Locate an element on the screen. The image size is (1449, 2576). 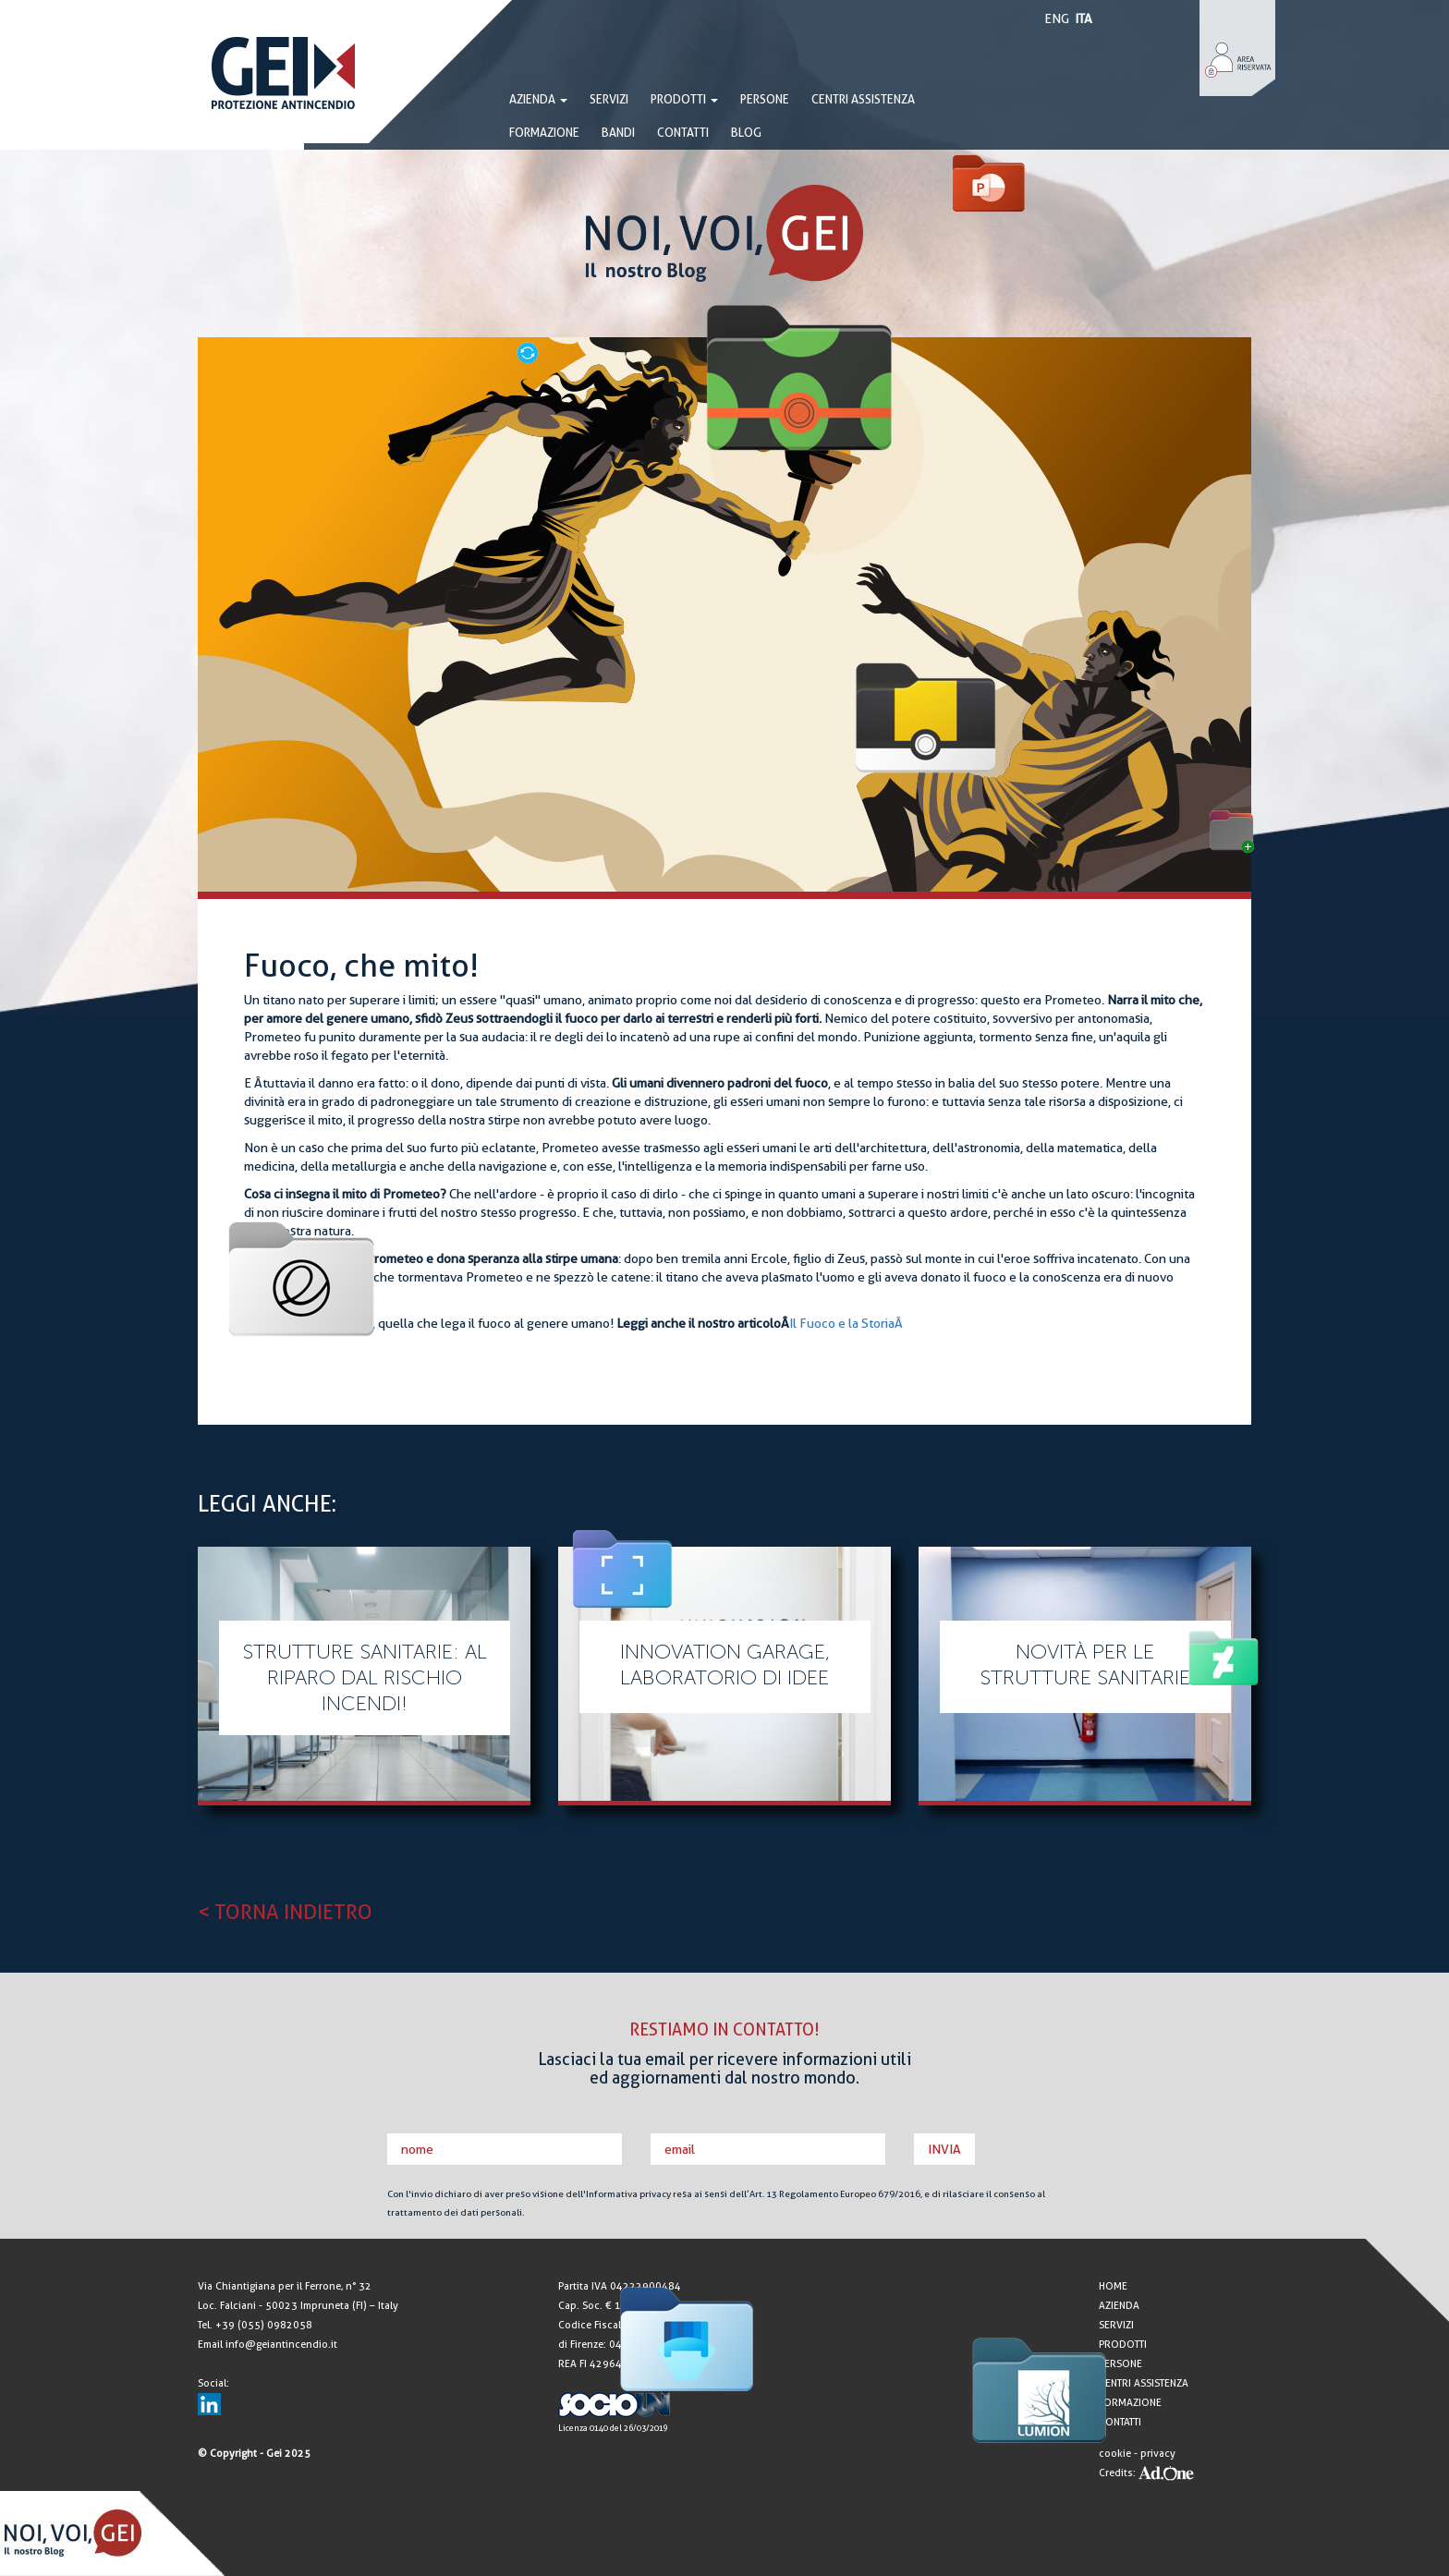
open lumion project files folder is located at coordinates (1039, 2394).